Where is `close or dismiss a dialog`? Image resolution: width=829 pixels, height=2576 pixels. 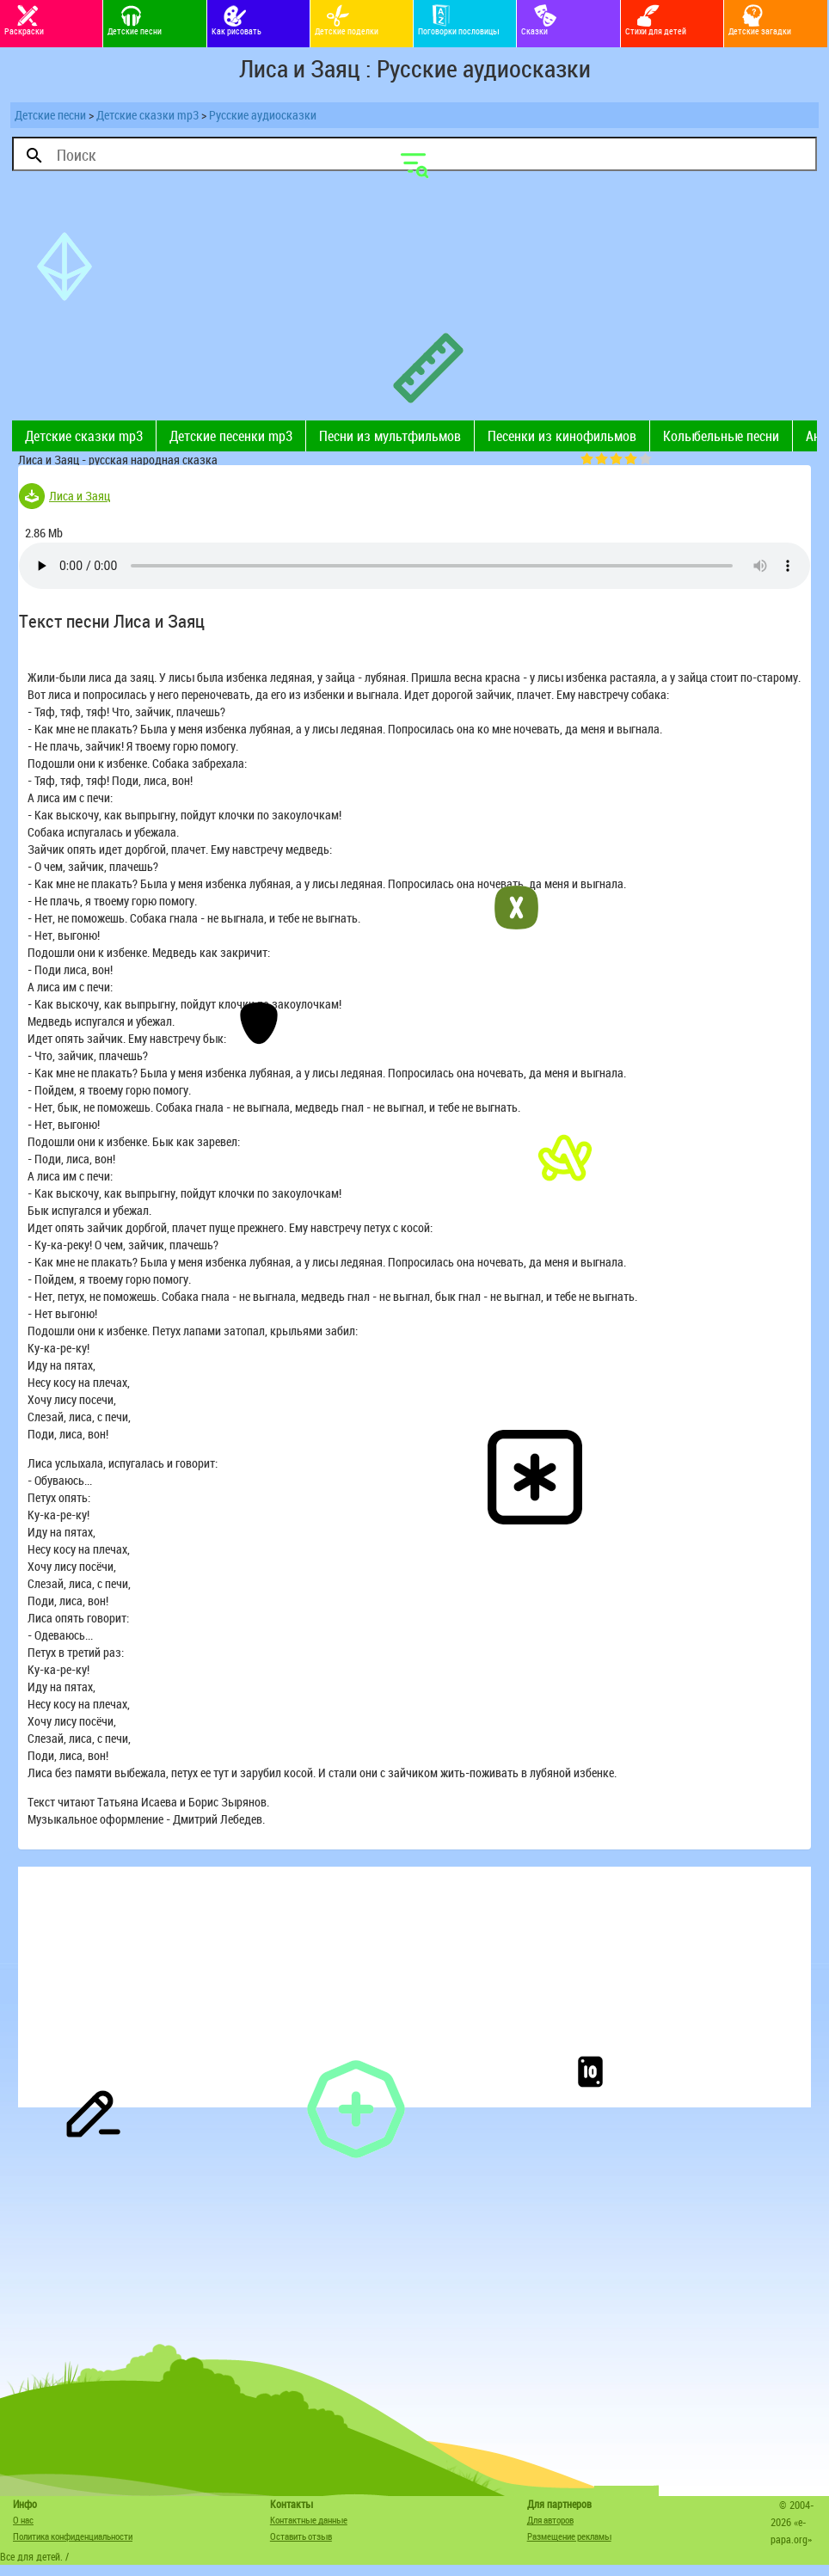 close or dismiss a dialog is located at coordinates (516, 907).